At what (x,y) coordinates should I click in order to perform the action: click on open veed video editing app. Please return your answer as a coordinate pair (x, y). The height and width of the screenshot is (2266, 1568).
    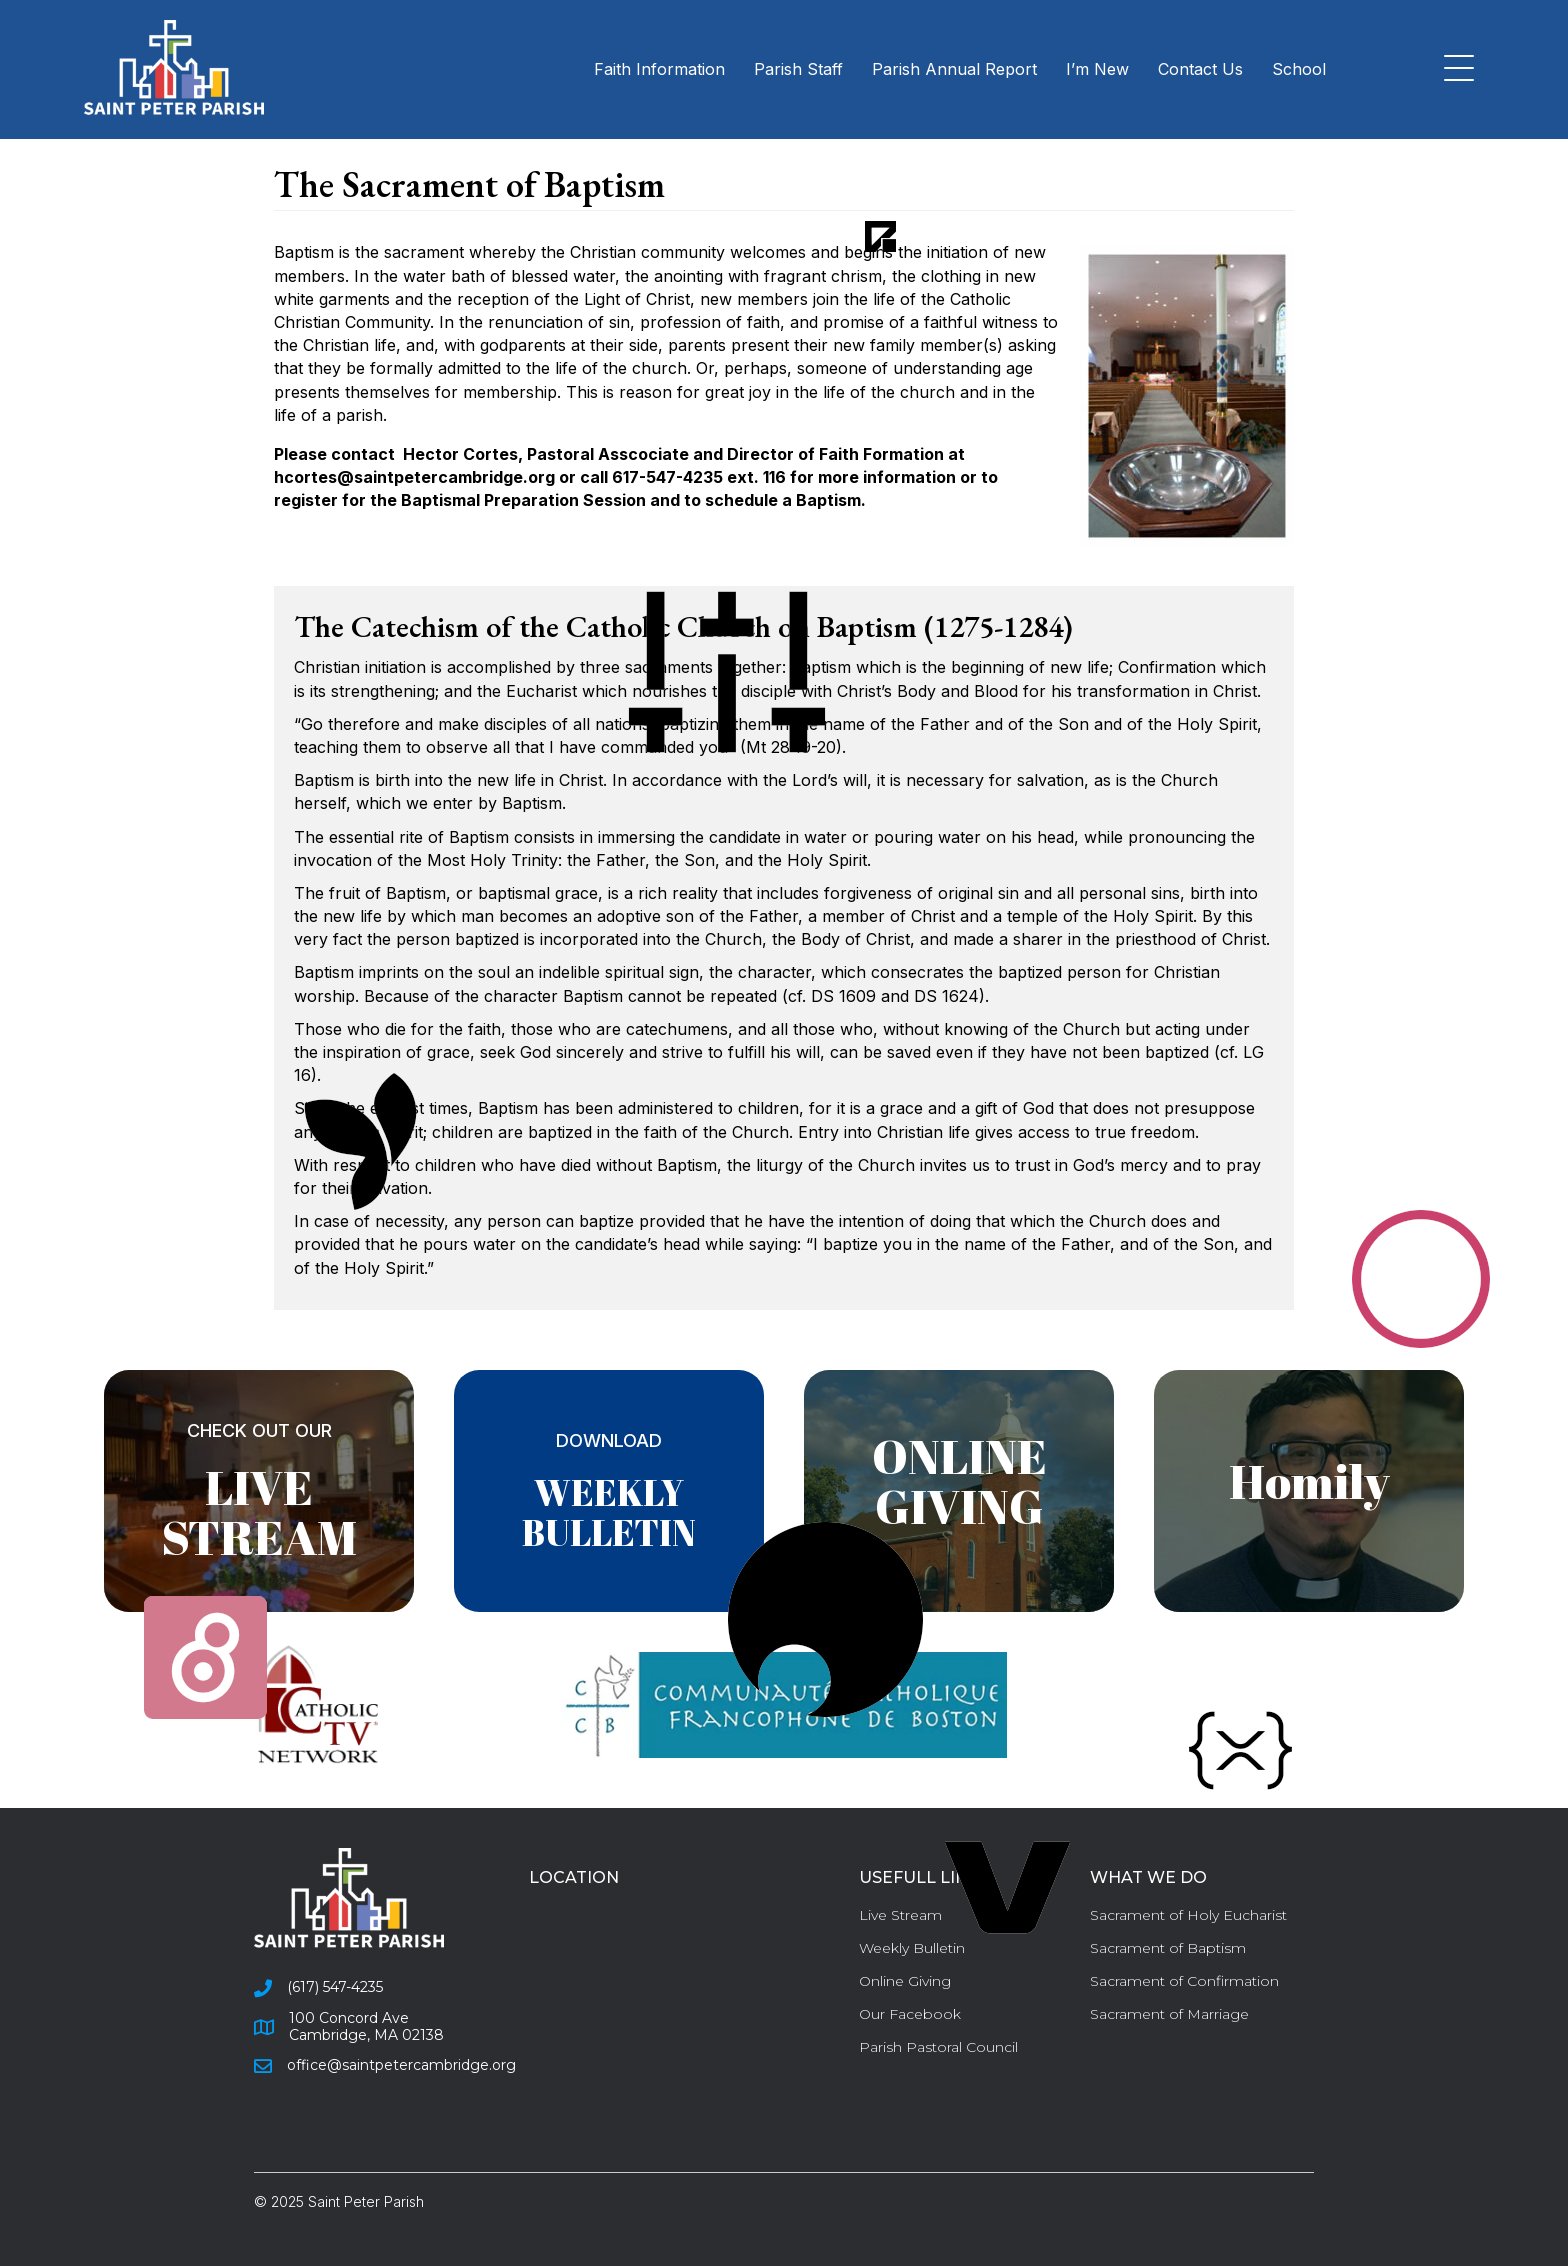
    Looking at the image, I should click on (1007, 1887).